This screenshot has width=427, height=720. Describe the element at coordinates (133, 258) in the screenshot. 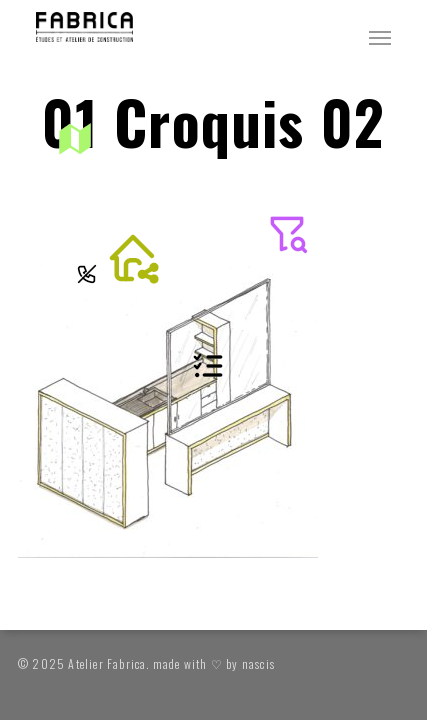

I see `share your home address or location` at that location.